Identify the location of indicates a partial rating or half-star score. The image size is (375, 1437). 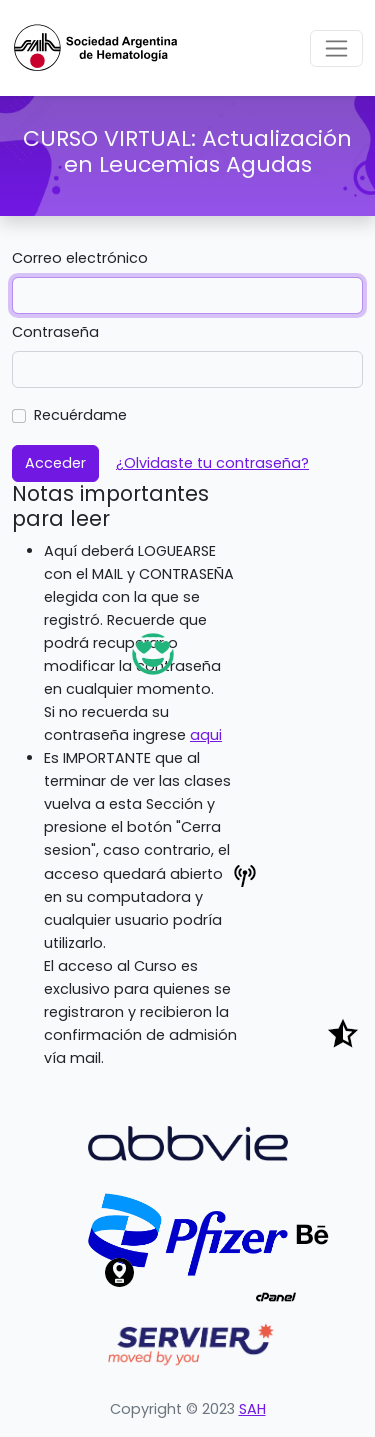
(343, 1034).